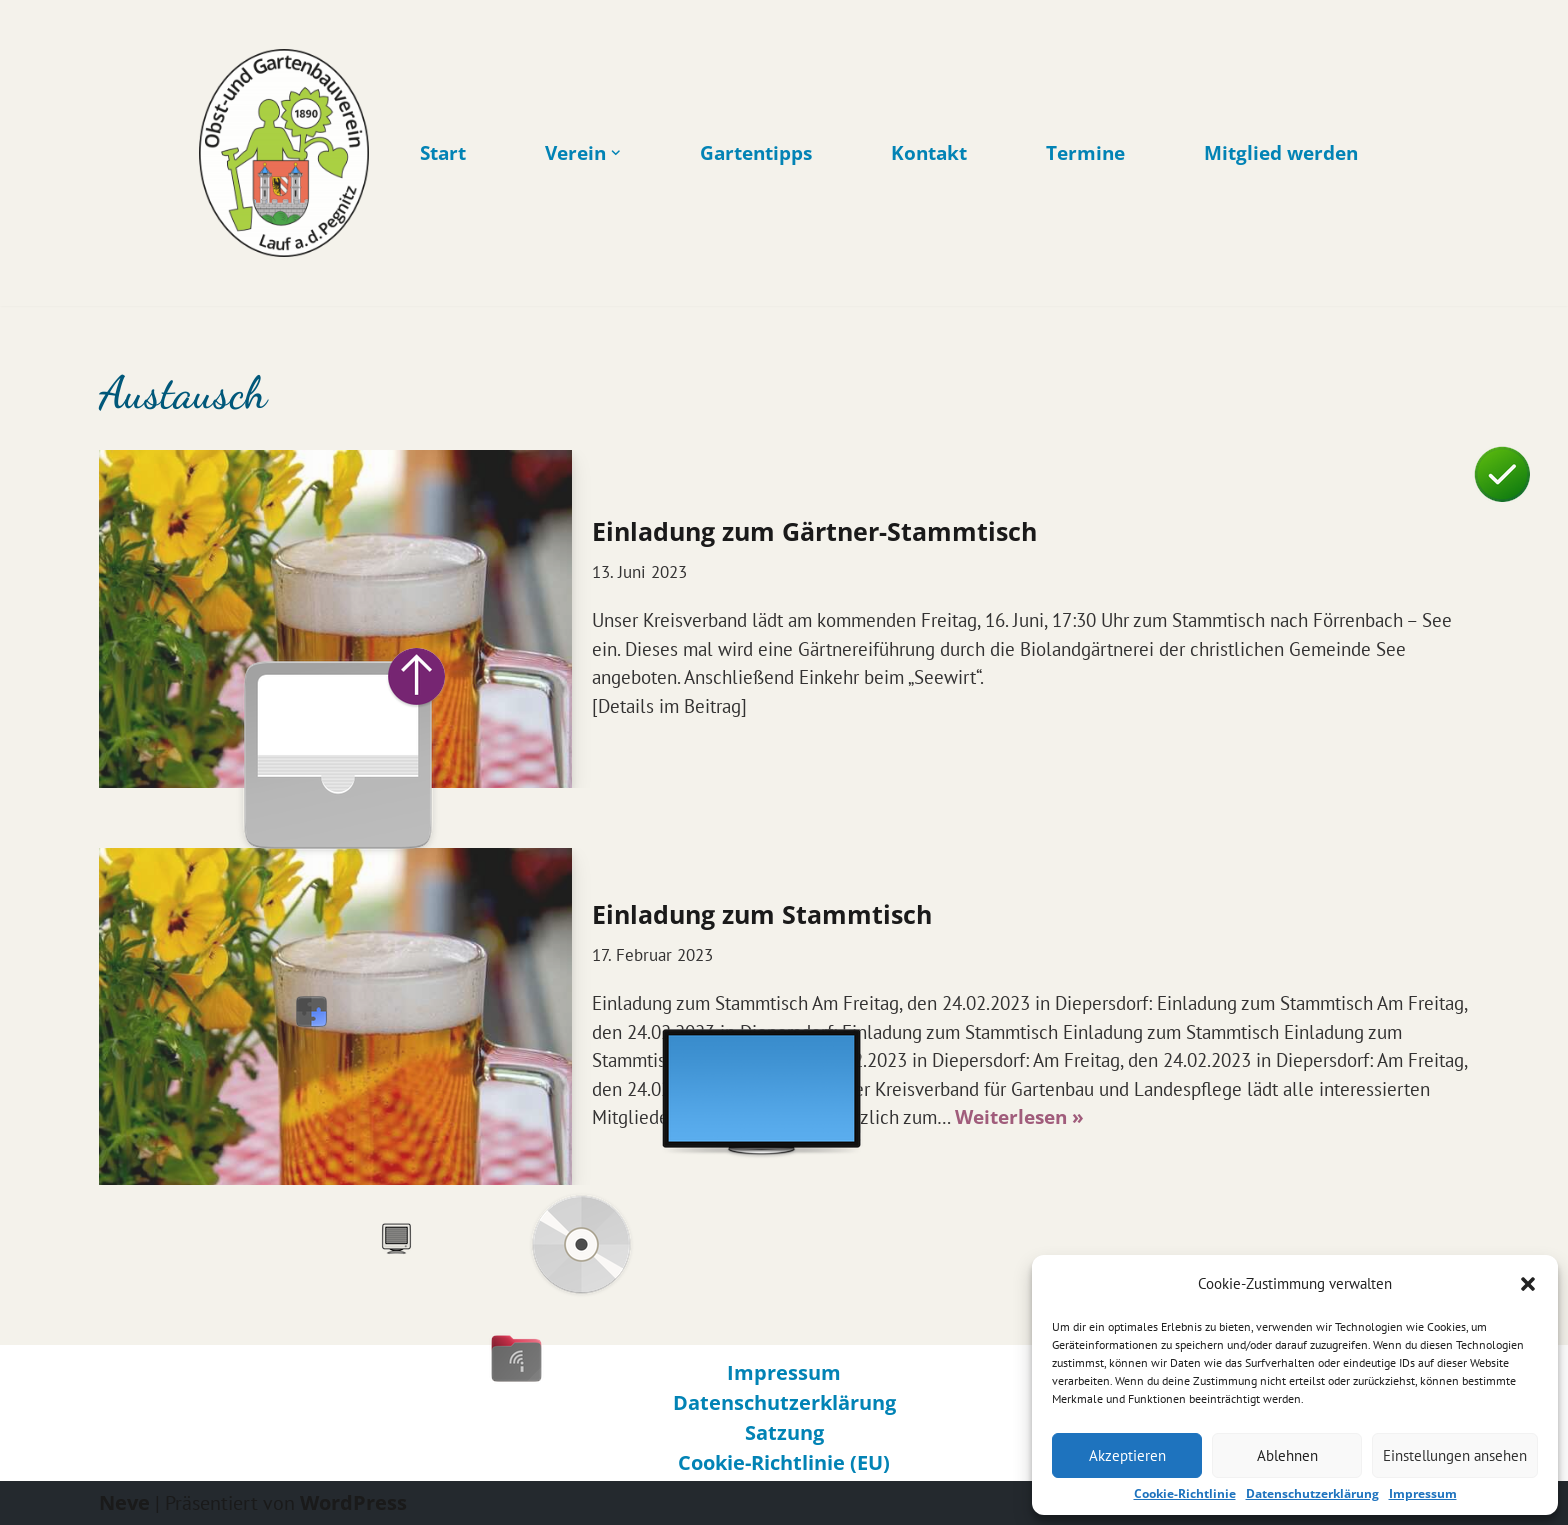 Image resolution: width=1568 pixels, height=1525 pixels. I want to click on indicates a blank CD-R disc ready for burning, so click(581, 1244).